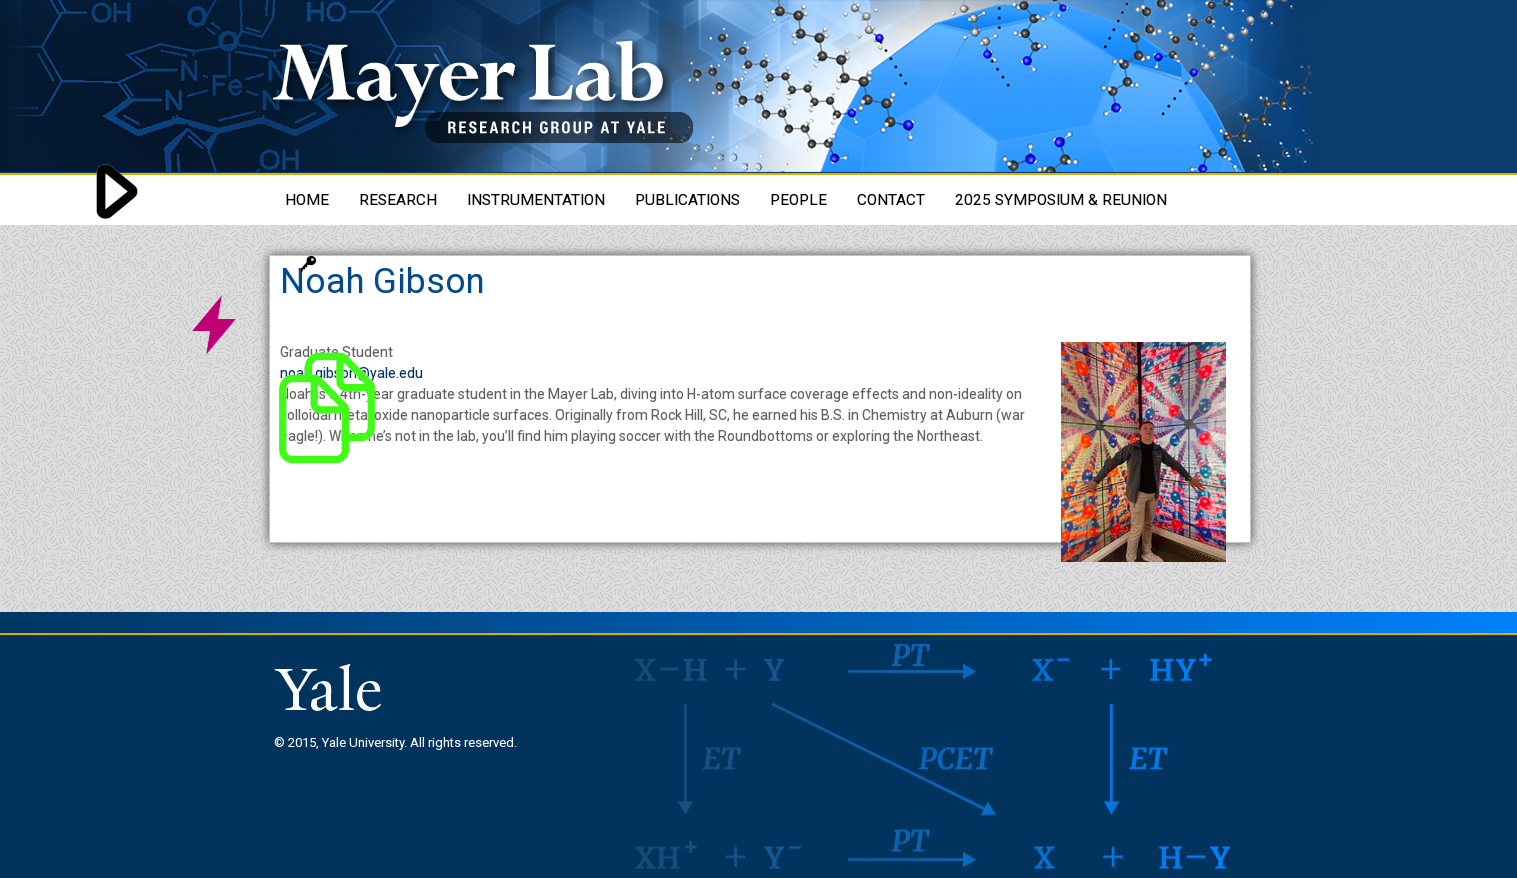 The height and width of the screenshot is (878, 1517). What do you see at coordinates (327, 408) in the screenshot?
I see `view all documents` at bounding box center [327, 408].